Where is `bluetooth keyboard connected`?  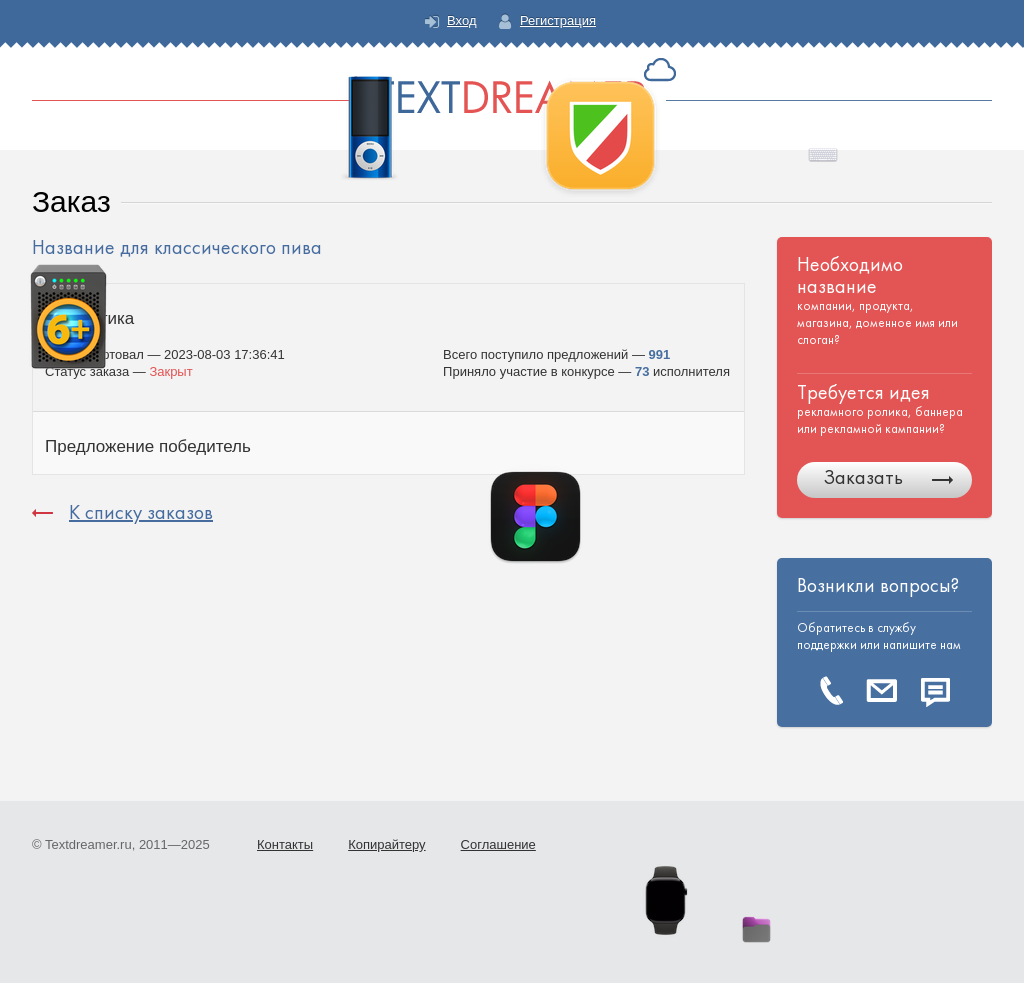 bluetooth keyboard connected is located at coordinates (823, 155).